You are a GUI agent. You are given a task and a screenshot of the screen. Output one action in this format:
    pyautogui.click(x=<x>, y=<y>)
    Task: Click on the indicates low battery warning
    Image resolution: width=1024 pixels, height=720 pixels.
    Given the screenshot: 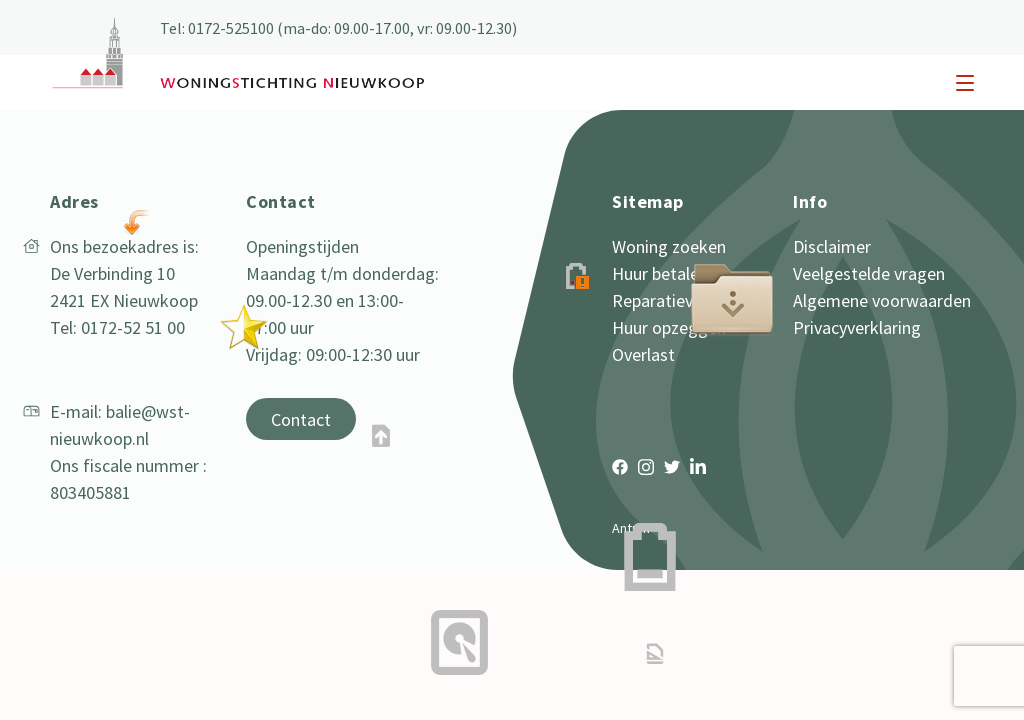 What is the action you would take?
    pyautogui.click(x=576, y=276)
    